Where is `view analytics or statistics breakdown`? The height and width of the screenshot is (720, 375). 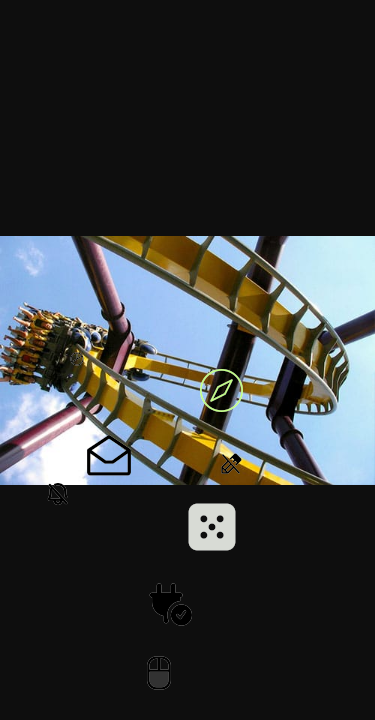 view analytics or statistics breakdown is located at coordinates (77, 359).